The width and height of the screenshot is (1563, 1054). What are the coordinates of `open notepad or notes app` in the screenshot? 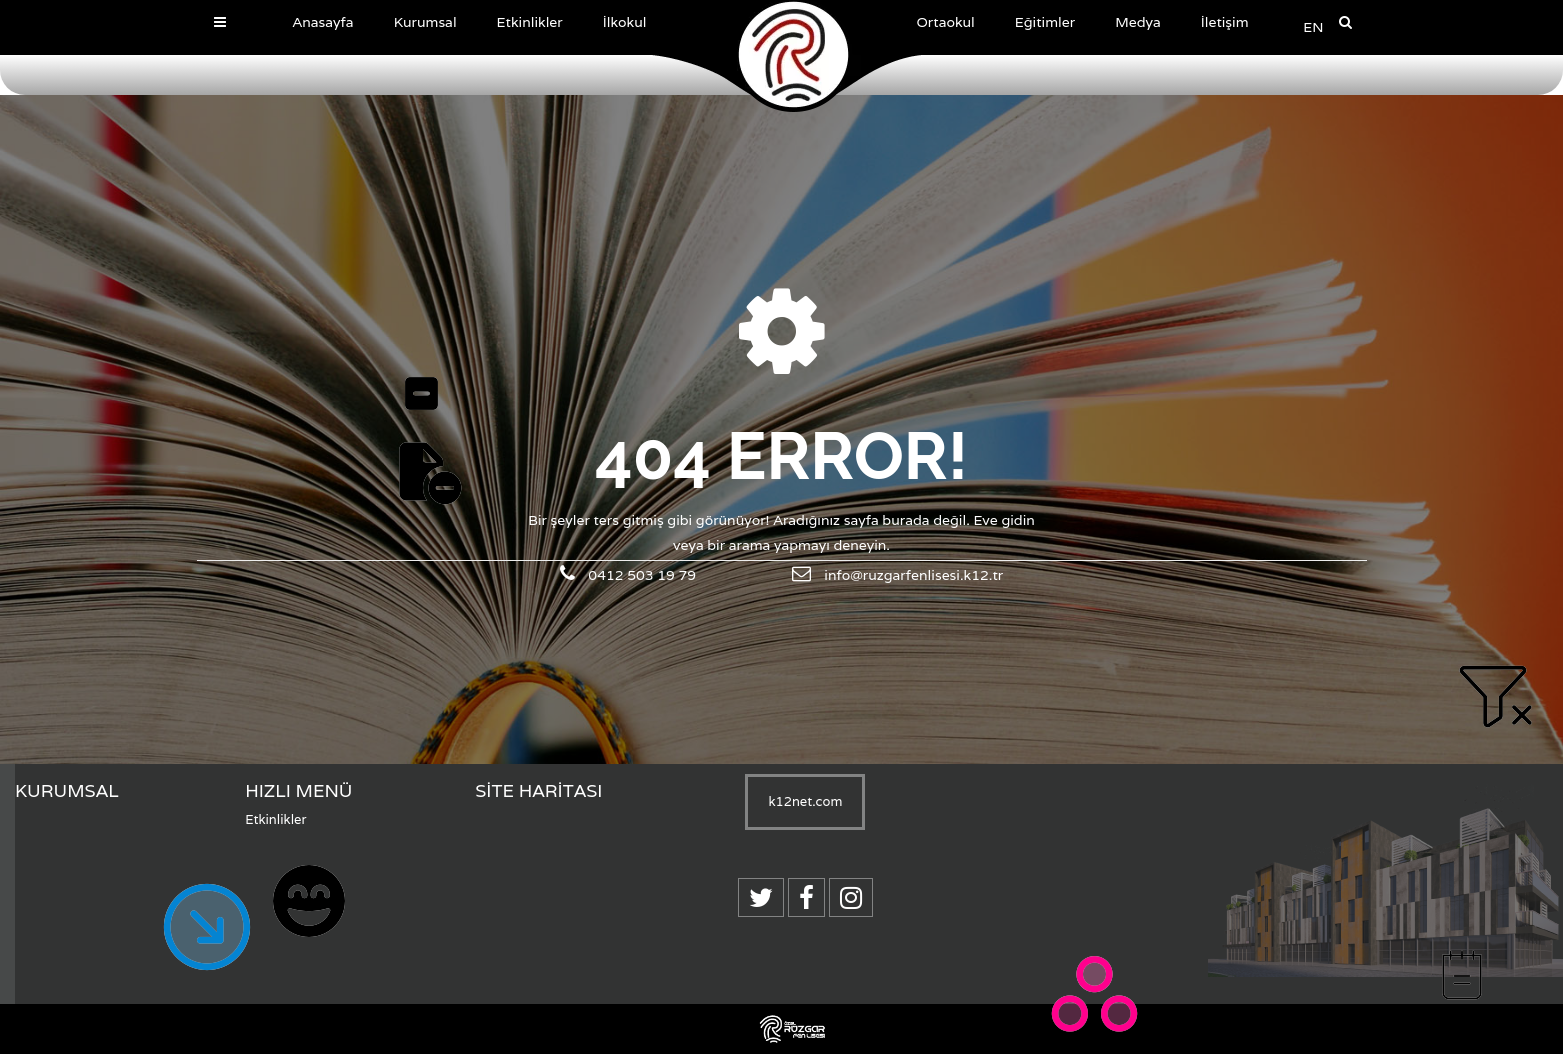 It's located at (1462, 976).